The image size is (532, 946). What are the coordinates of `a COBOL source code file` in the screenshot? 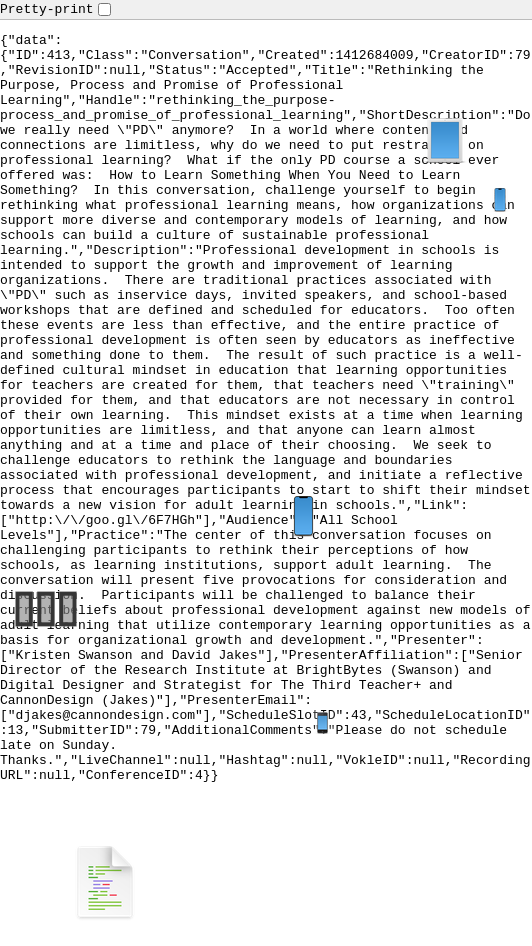 It's located at (105, 883).